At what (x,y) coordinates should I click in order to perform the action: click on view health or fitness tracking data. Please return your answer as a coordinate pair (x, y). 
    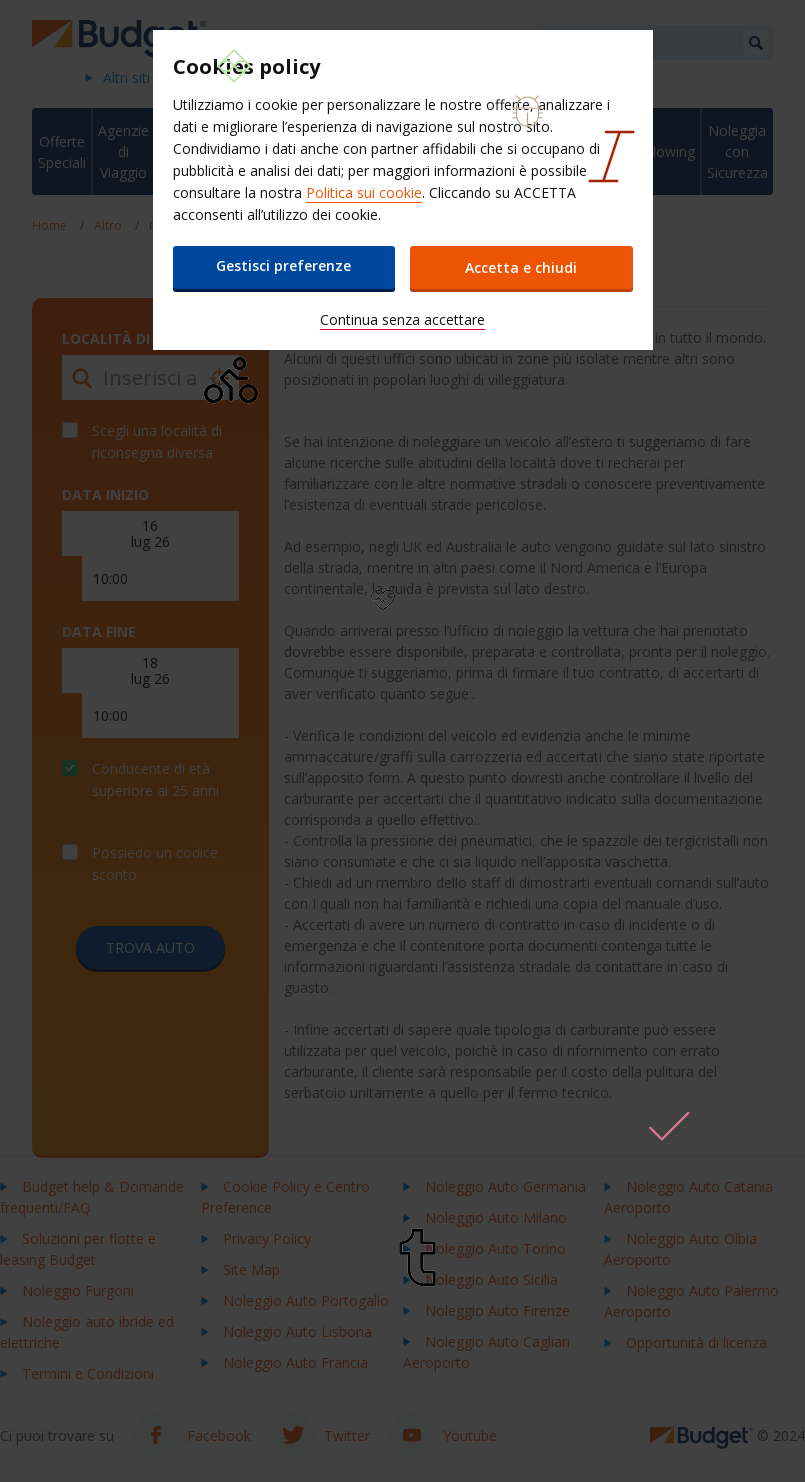
    Looking at the image, I should click on (383, 599).